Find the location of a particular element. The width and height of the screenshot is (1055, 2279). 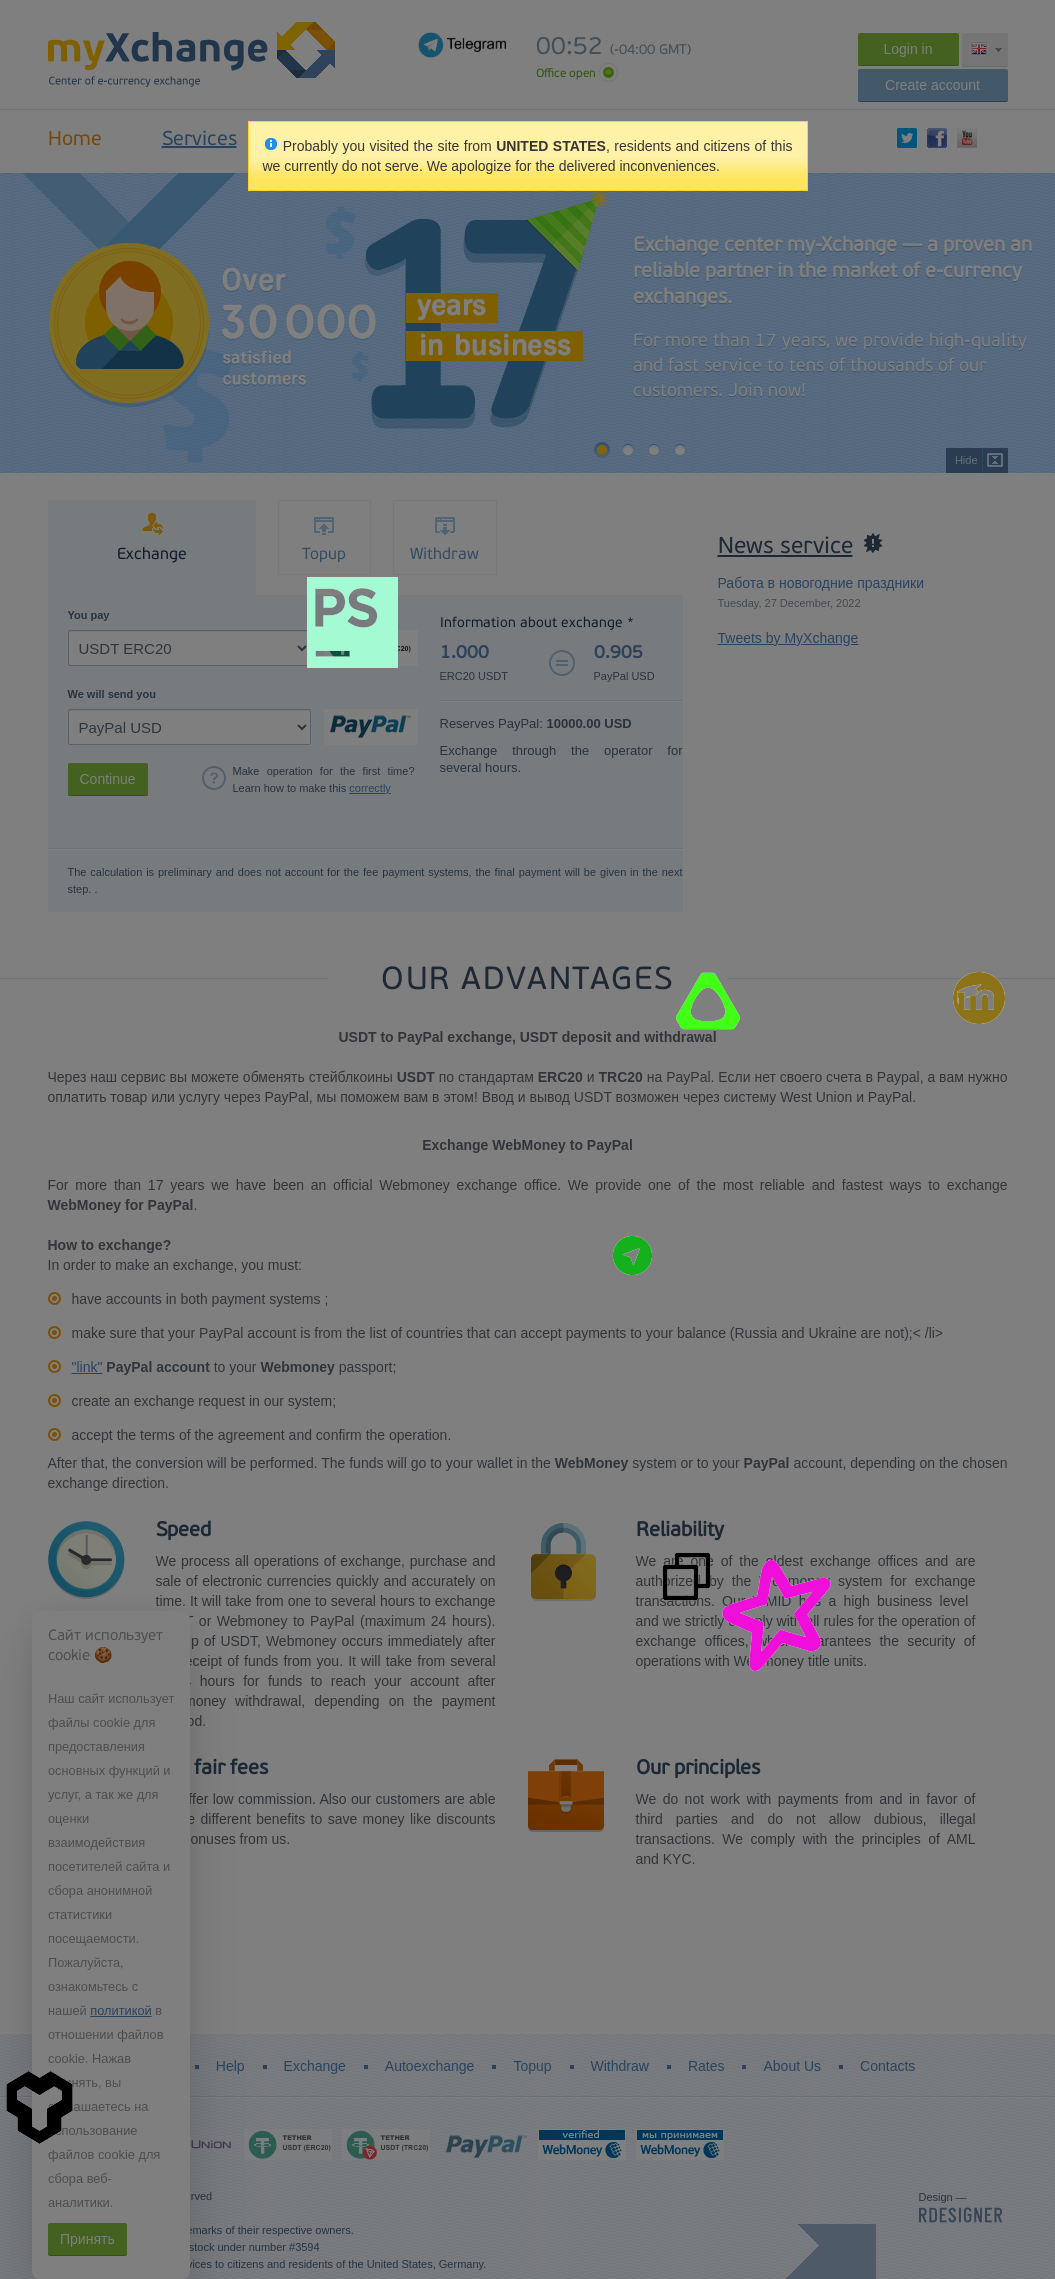

HTC Vive brand logo is located at coordinates (708, 1001).